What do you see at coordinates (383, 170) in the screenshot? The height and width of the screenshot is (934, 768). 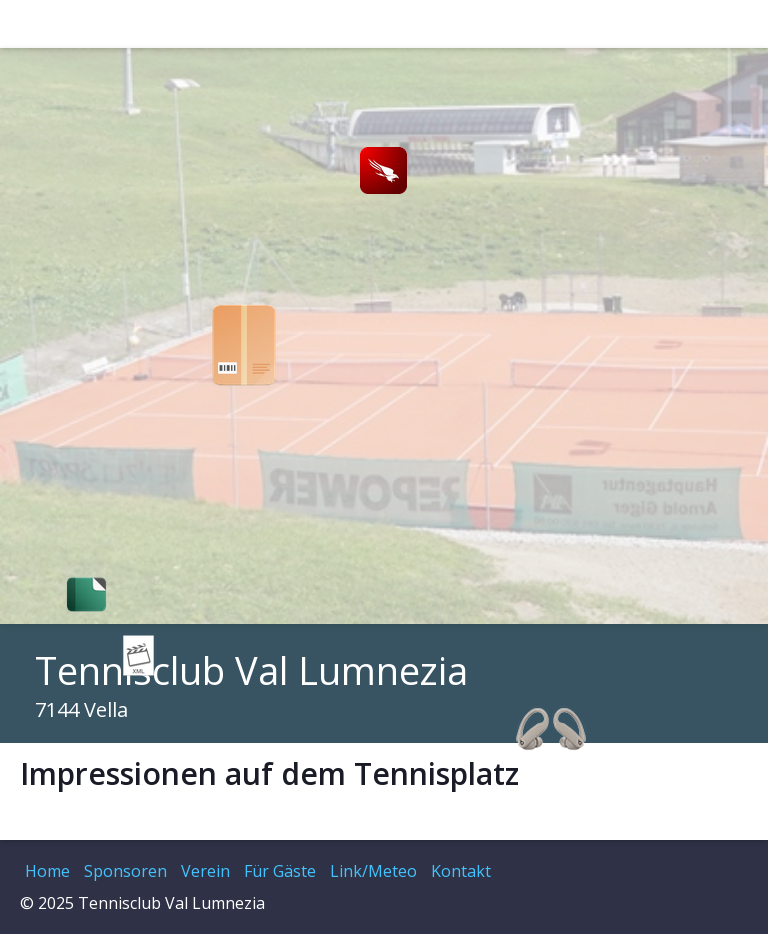 I see `open CrowdStrike Falcon endpoint security app` at bounding box center [383, 170].